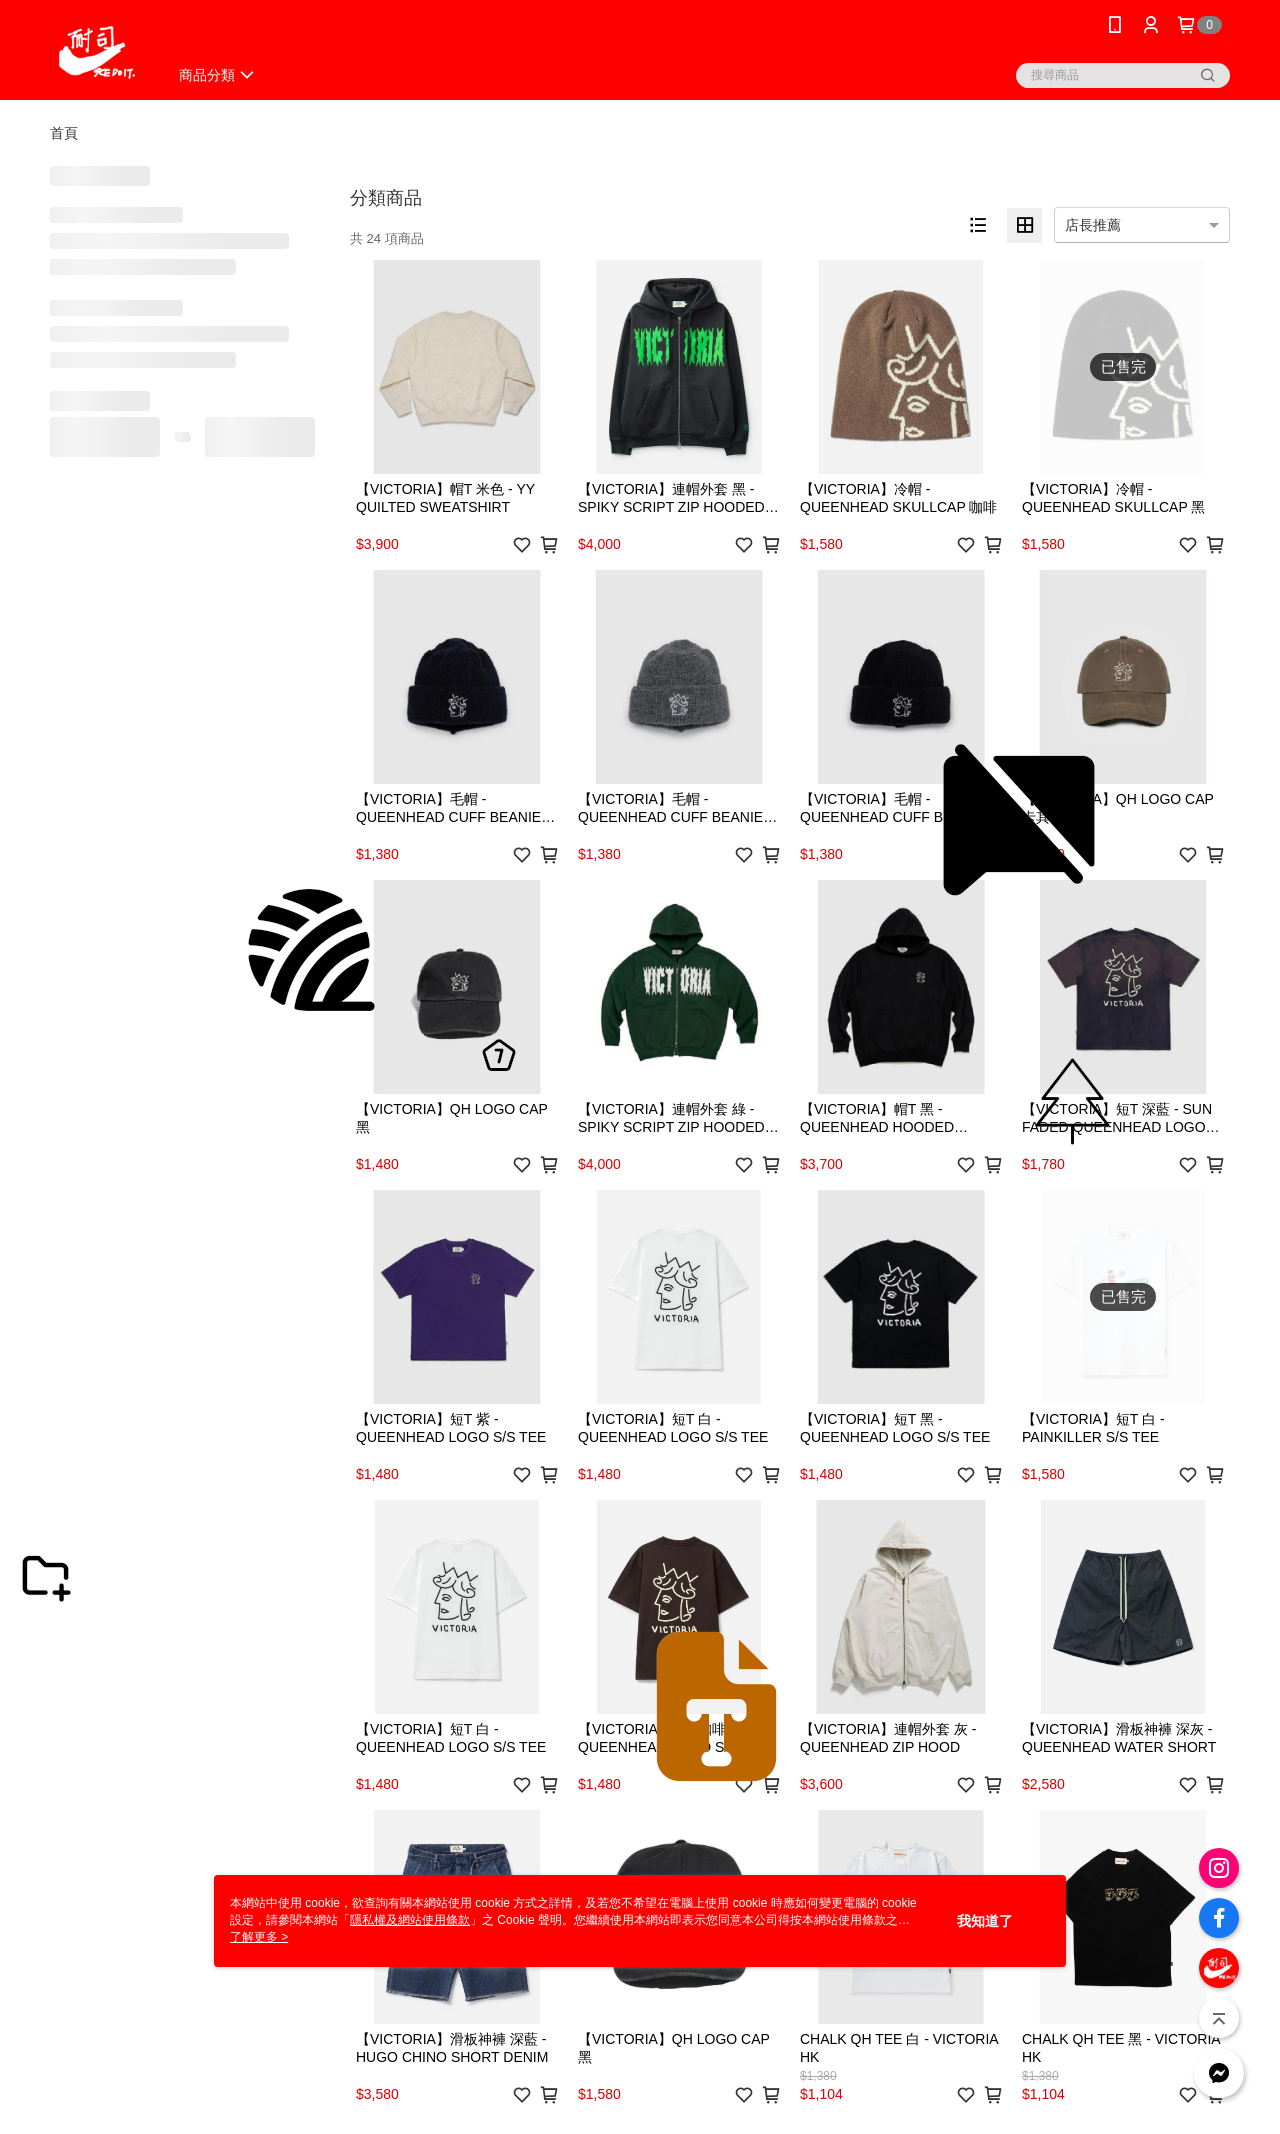  What do you see at coordinates (309, 950) in the screenshot?
I see `access yarn or knitting-related content` at bounding box center [309, 950].